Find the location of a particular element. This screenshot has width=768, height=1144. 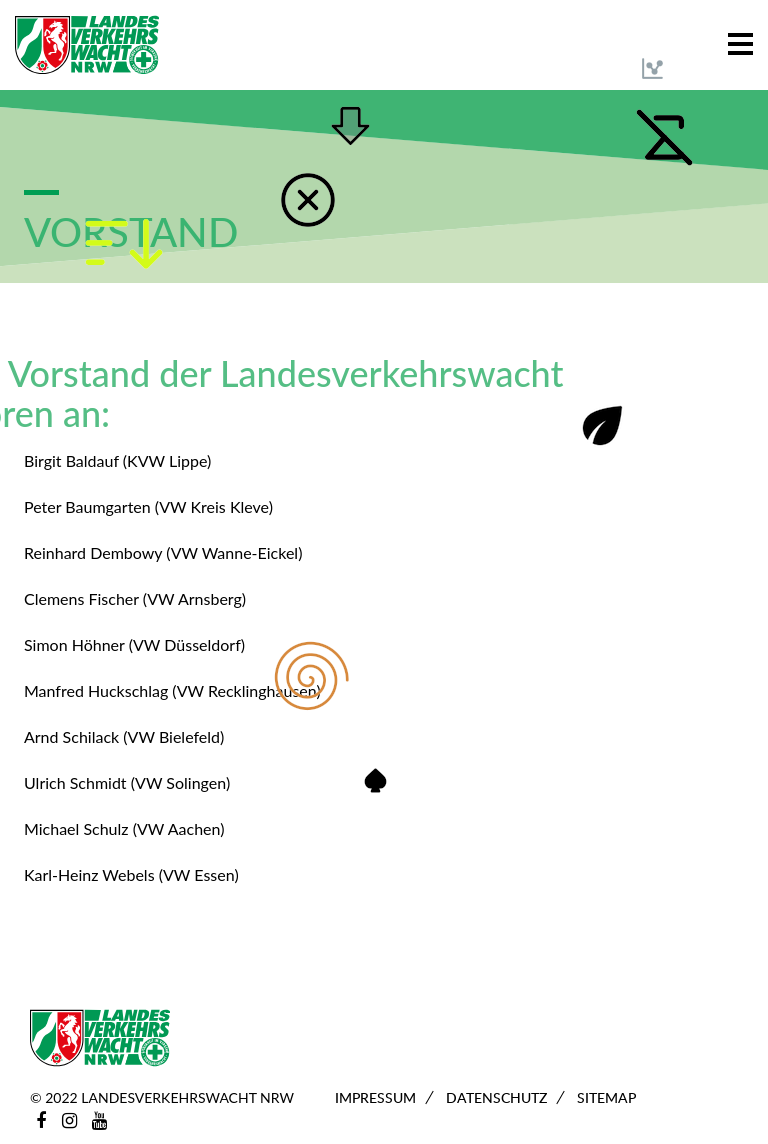

close or dismiss a dialog is located at coordinates (308, 200).